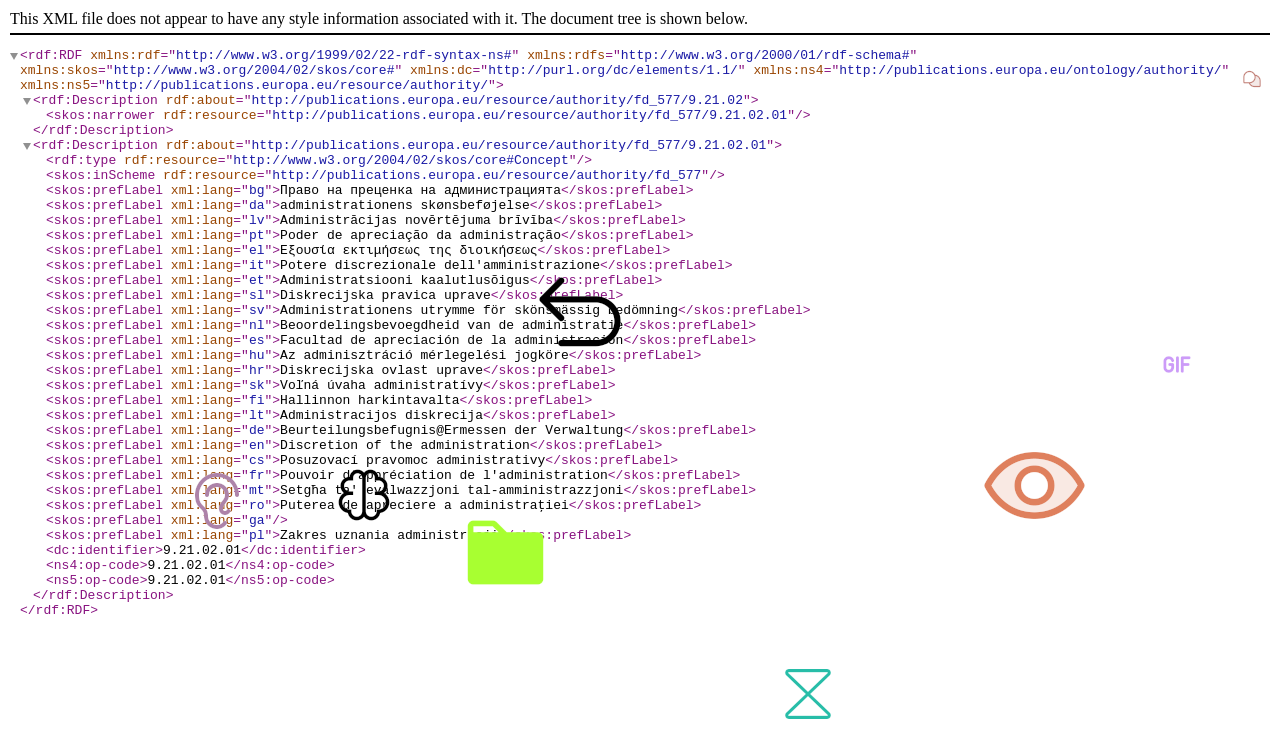 This screenshot has height=732, width=1280. Describe the element at coordinates (1252, 79) in the screenshot. I see `open chat or messaging` at that location.